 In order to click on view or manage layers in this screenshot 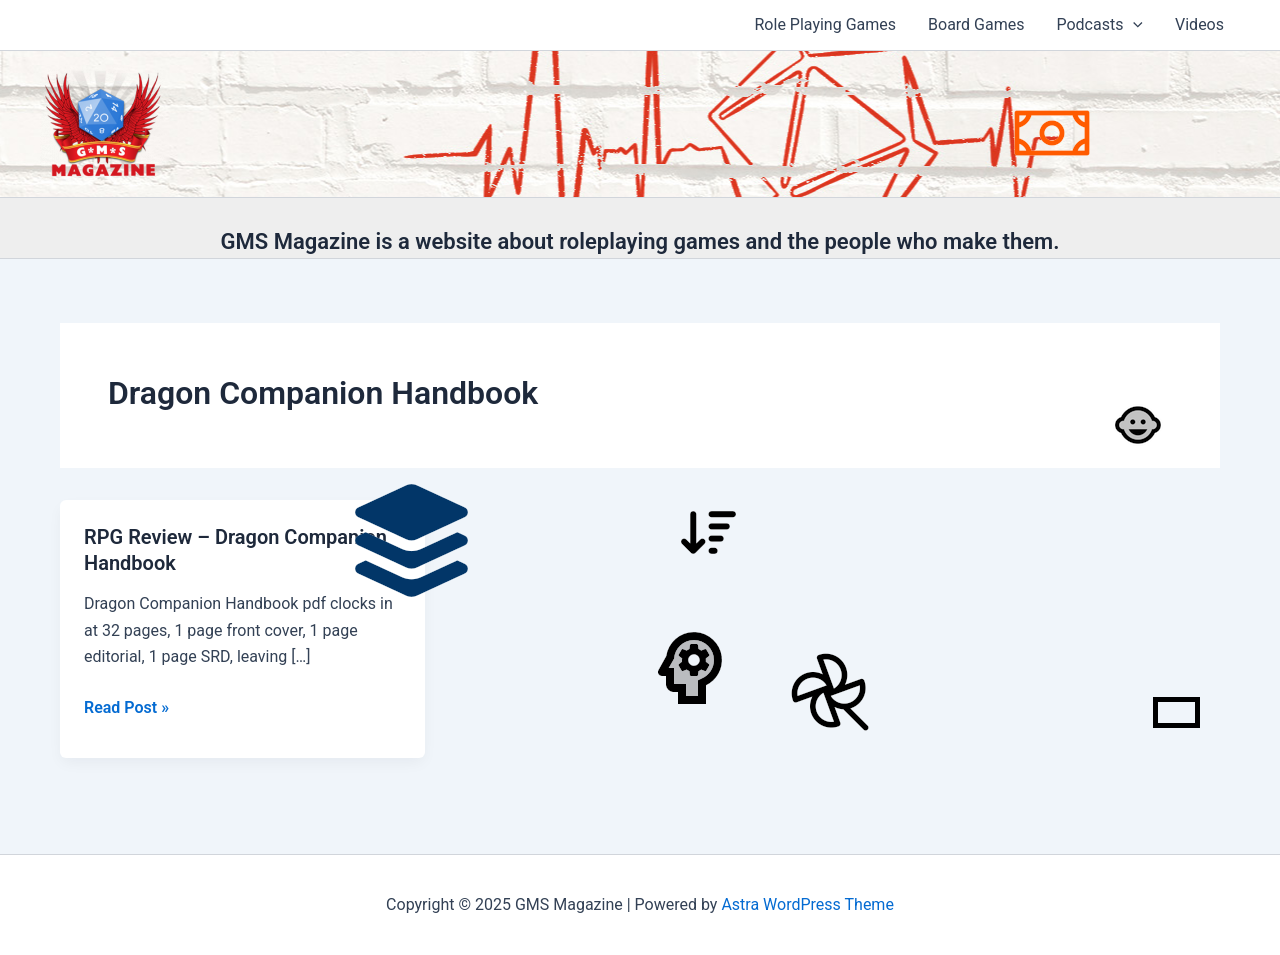, I will do `click(411, 540)`.